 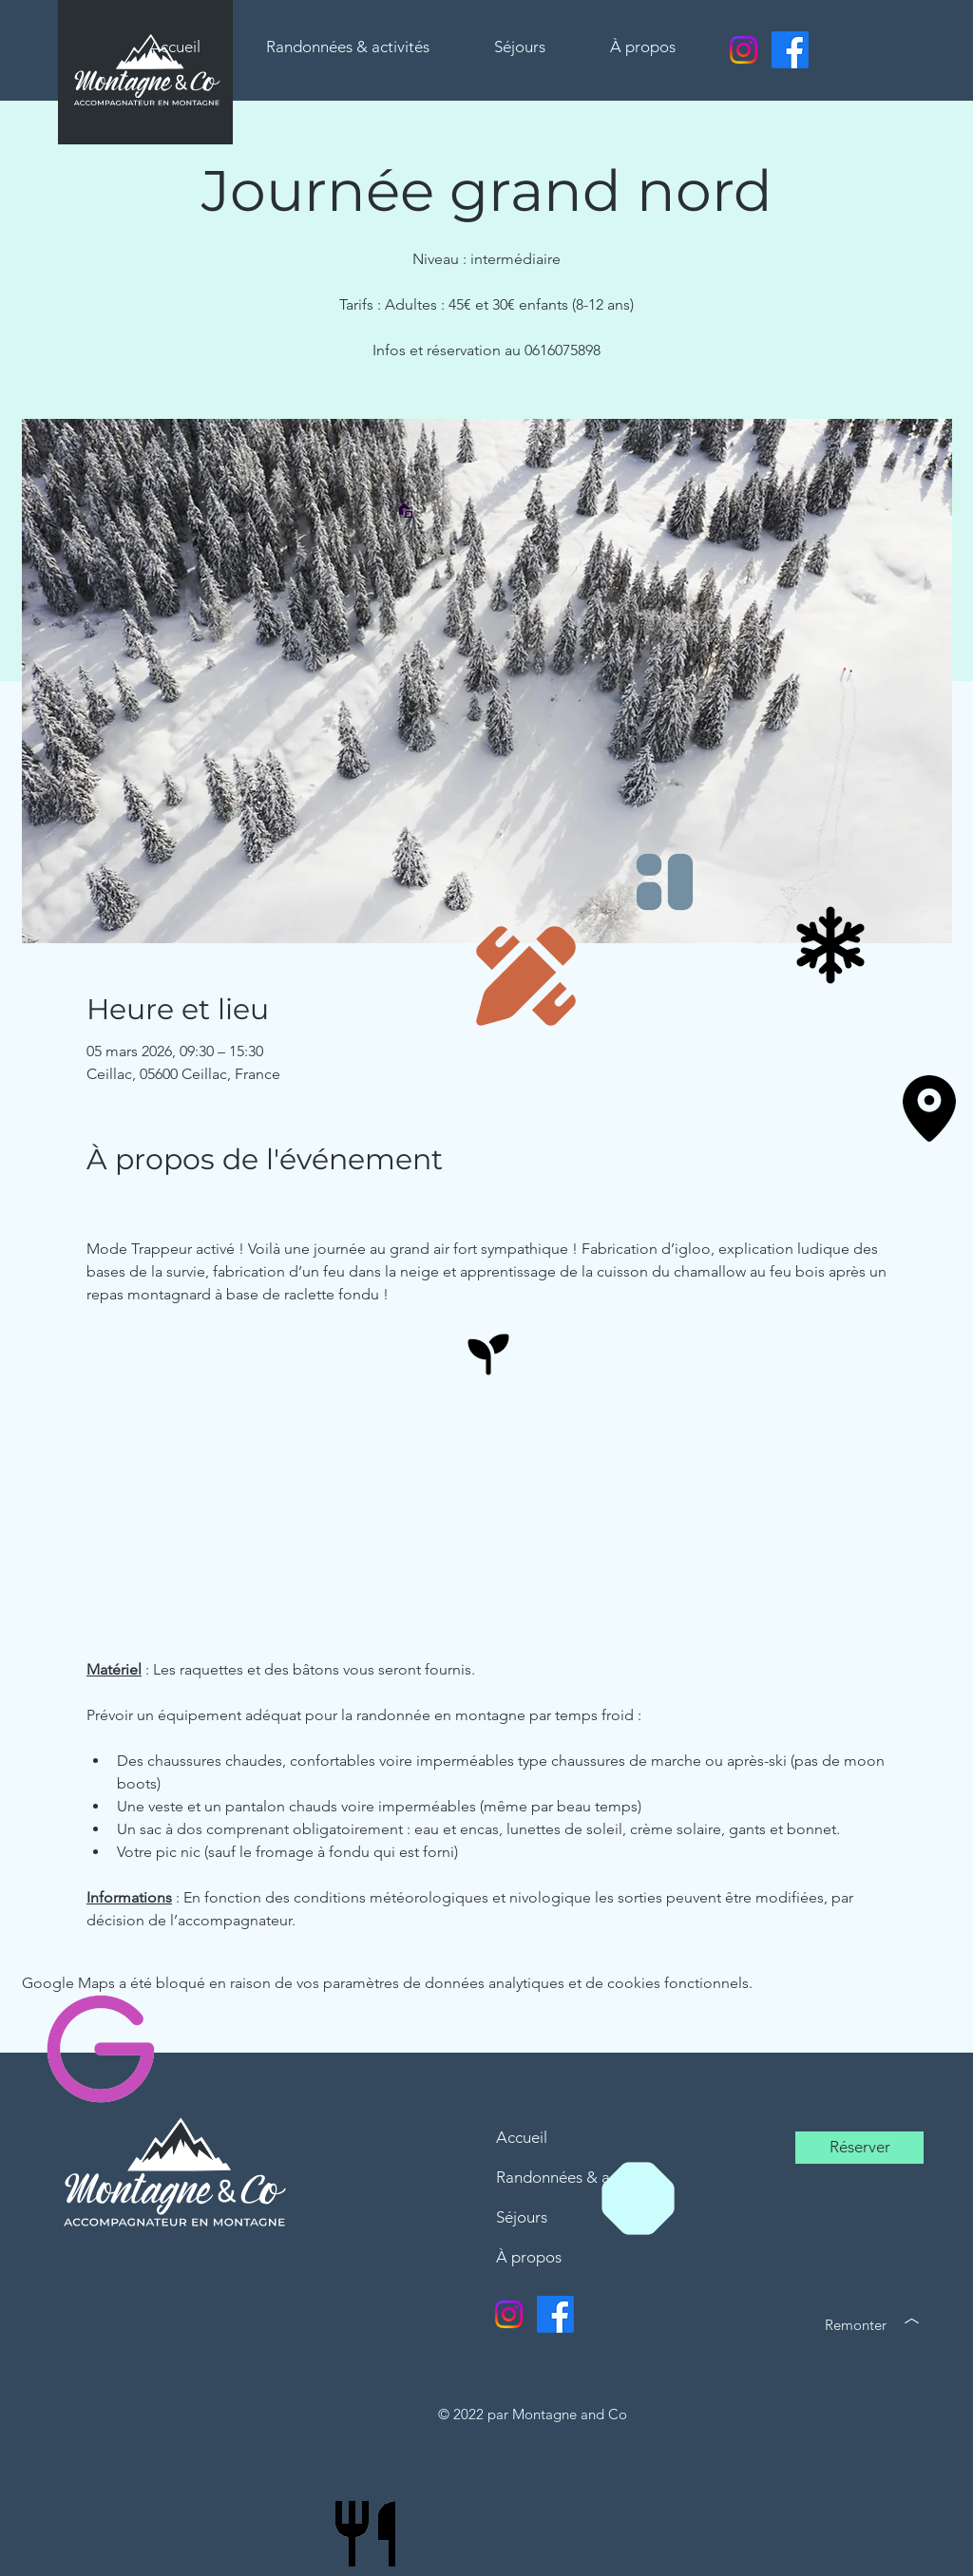 What do you see at coordinates (929, 1108) in the screenshot?
I see `view pinned location on map` at bounding box center [929, 1108].